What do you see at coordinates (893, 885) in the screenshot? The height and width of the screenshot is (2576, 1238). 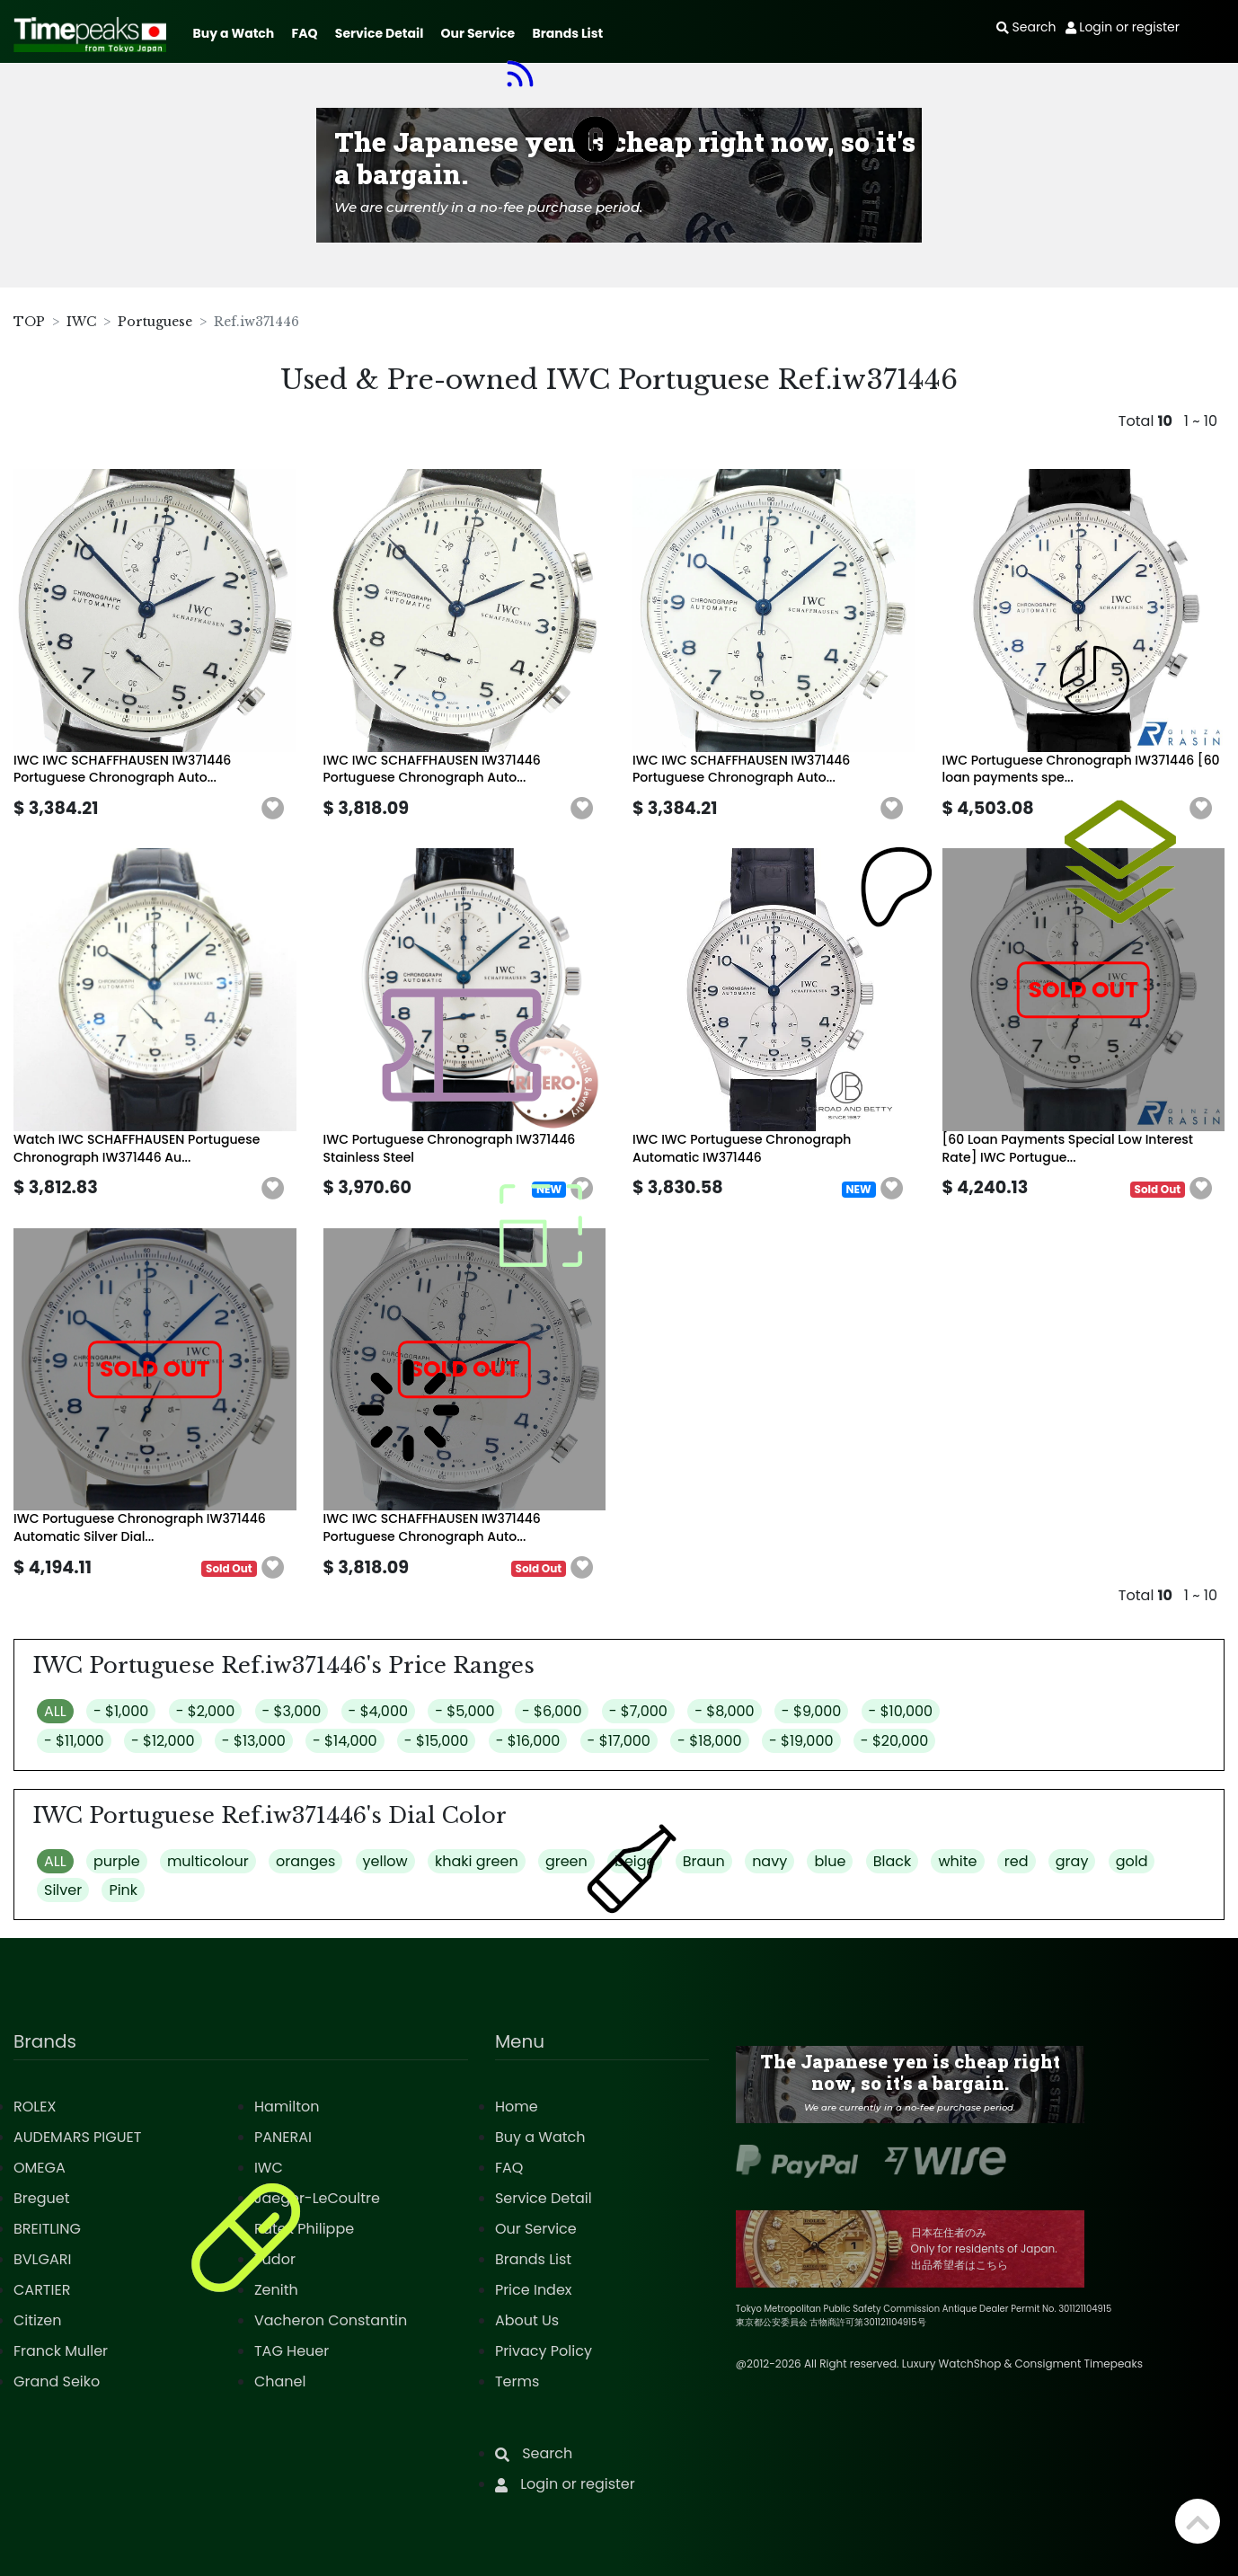 I see `link to patreon profile or page` at bounding box center [893, 885].